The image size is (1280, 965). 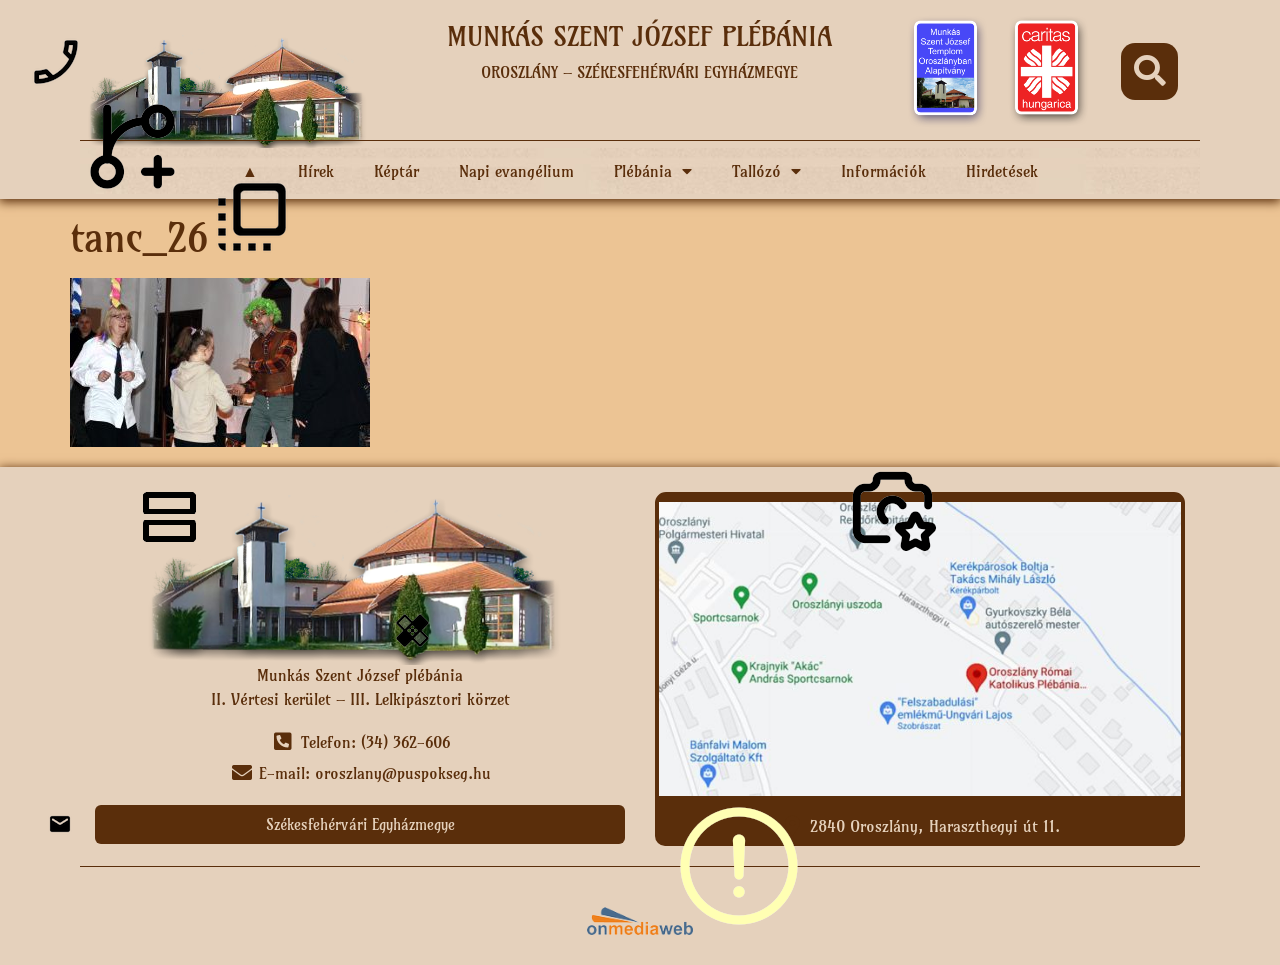 I want to click on open your inbox or email messages, so click(x=60, y=824).